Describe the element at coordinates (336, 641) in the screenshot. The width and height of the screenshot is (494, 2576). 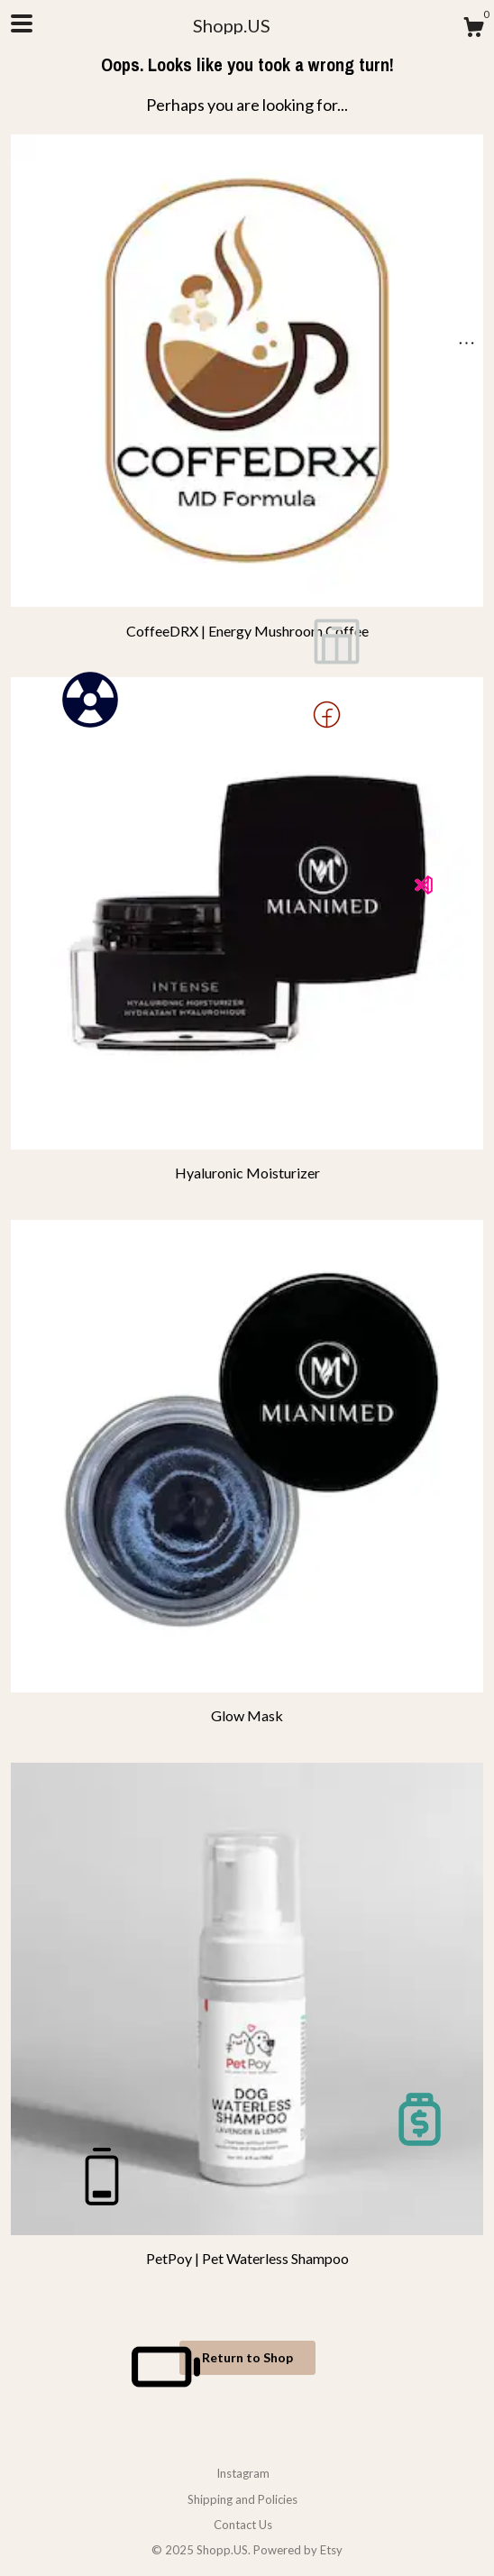
I see `indicates elevator access nearby` at that location.